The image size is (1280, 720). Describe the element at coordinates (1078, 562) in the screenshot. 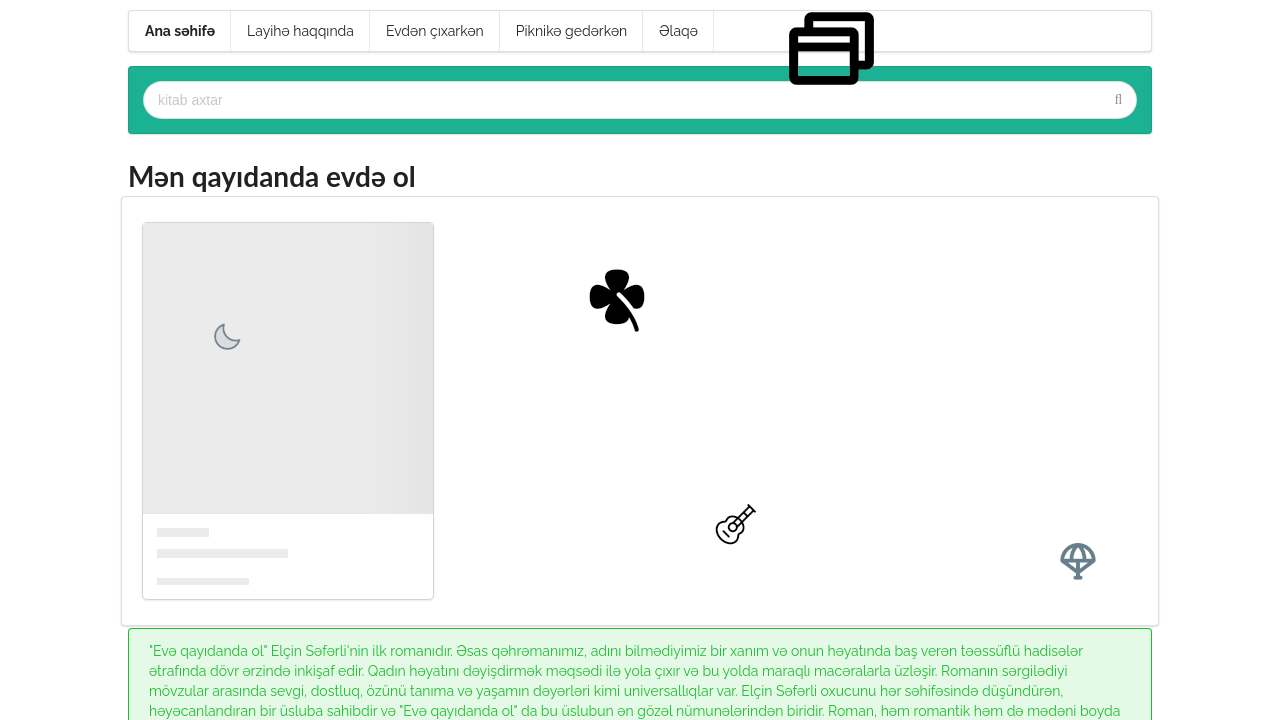

I see `access emergency or backup options` at that location.